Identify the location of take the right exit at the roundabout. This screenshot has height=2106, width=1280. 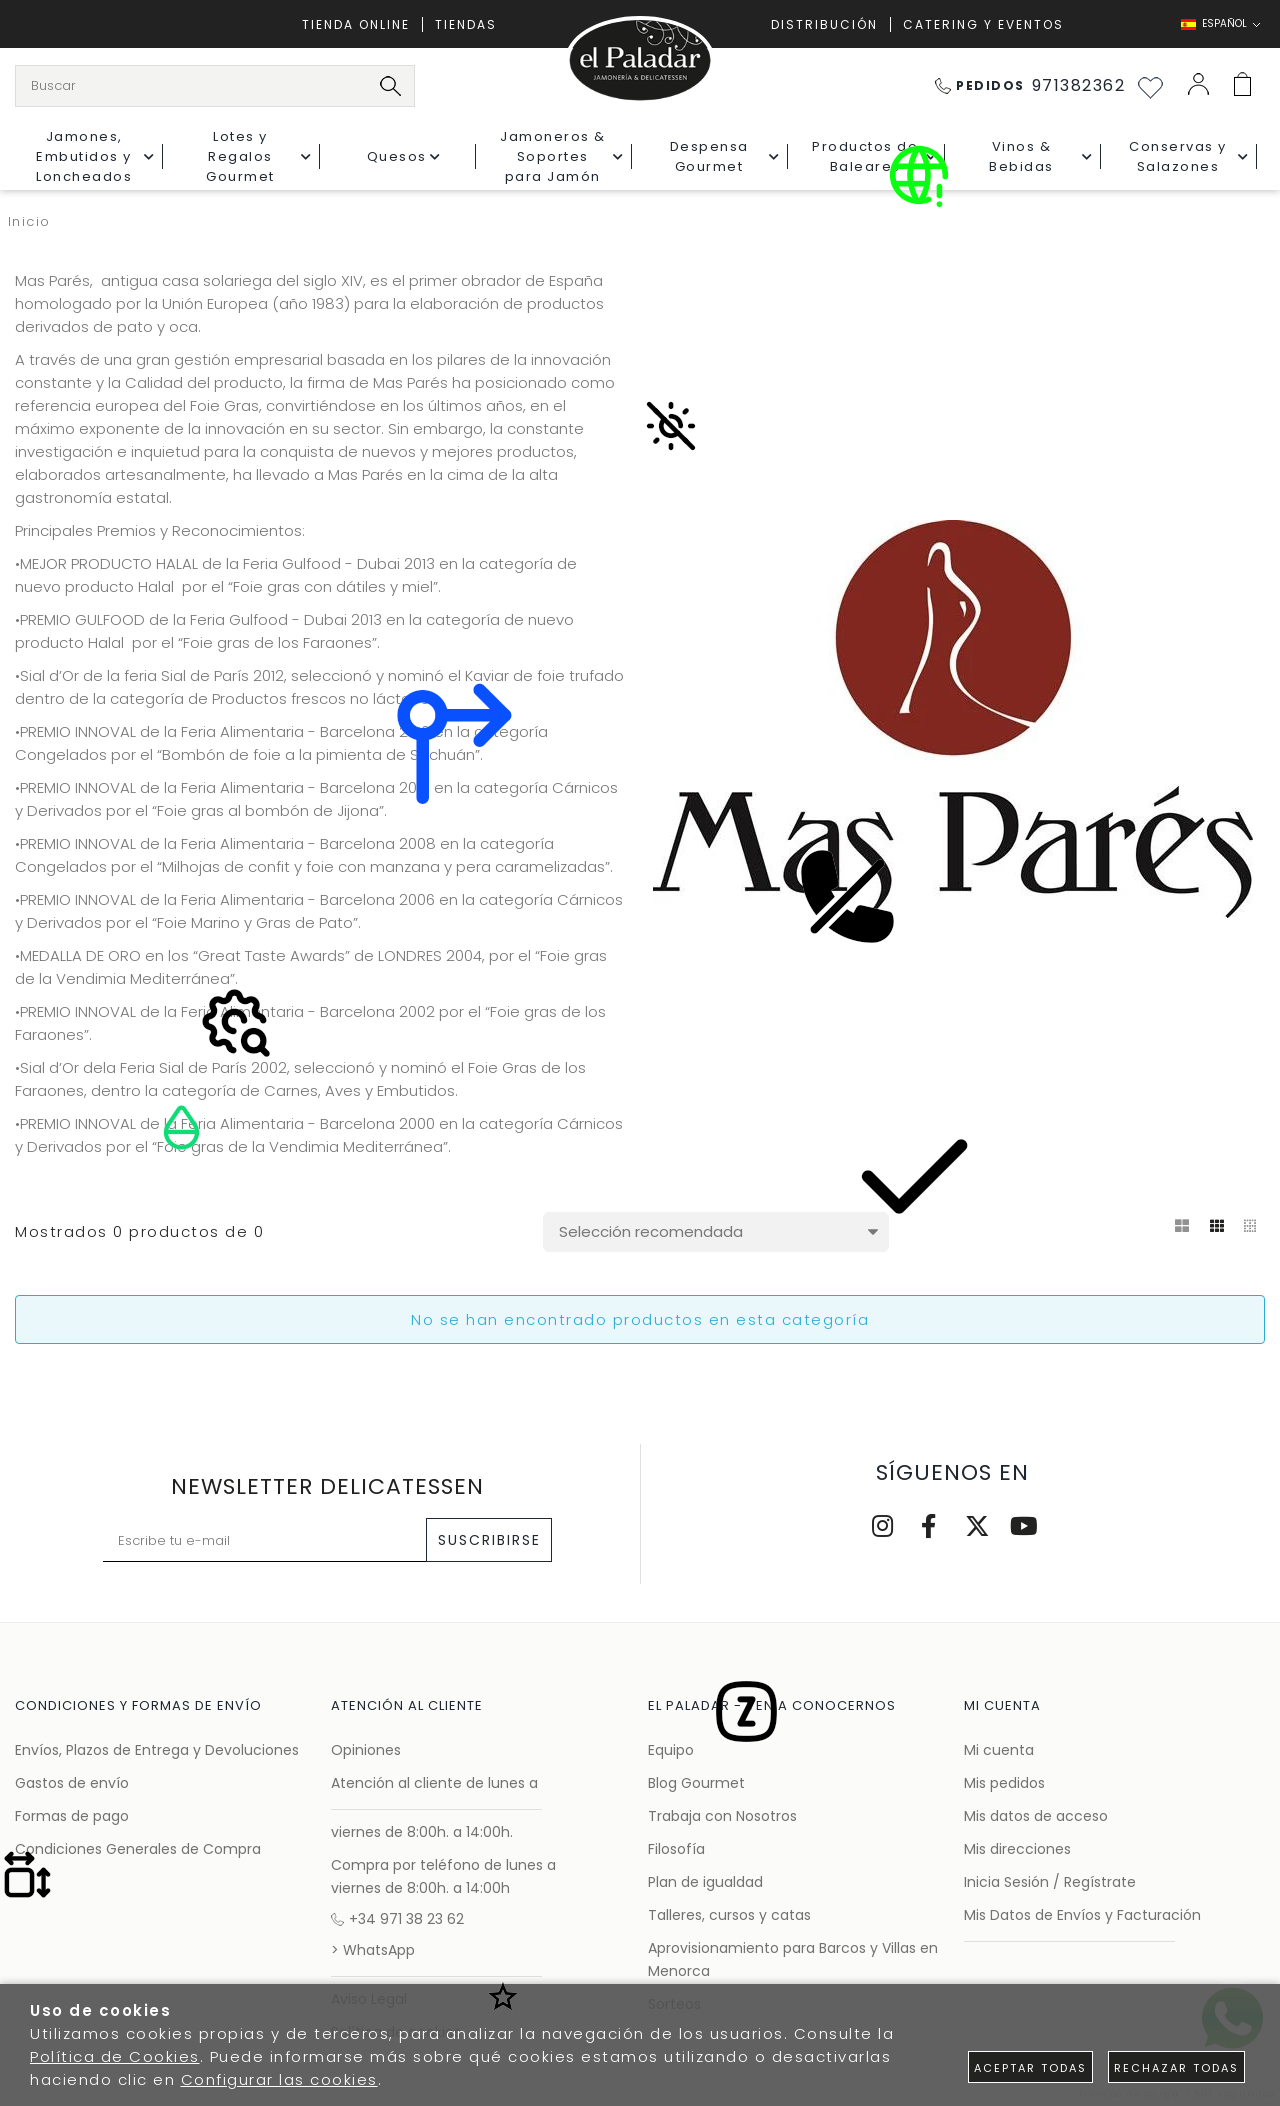
(448, 747).